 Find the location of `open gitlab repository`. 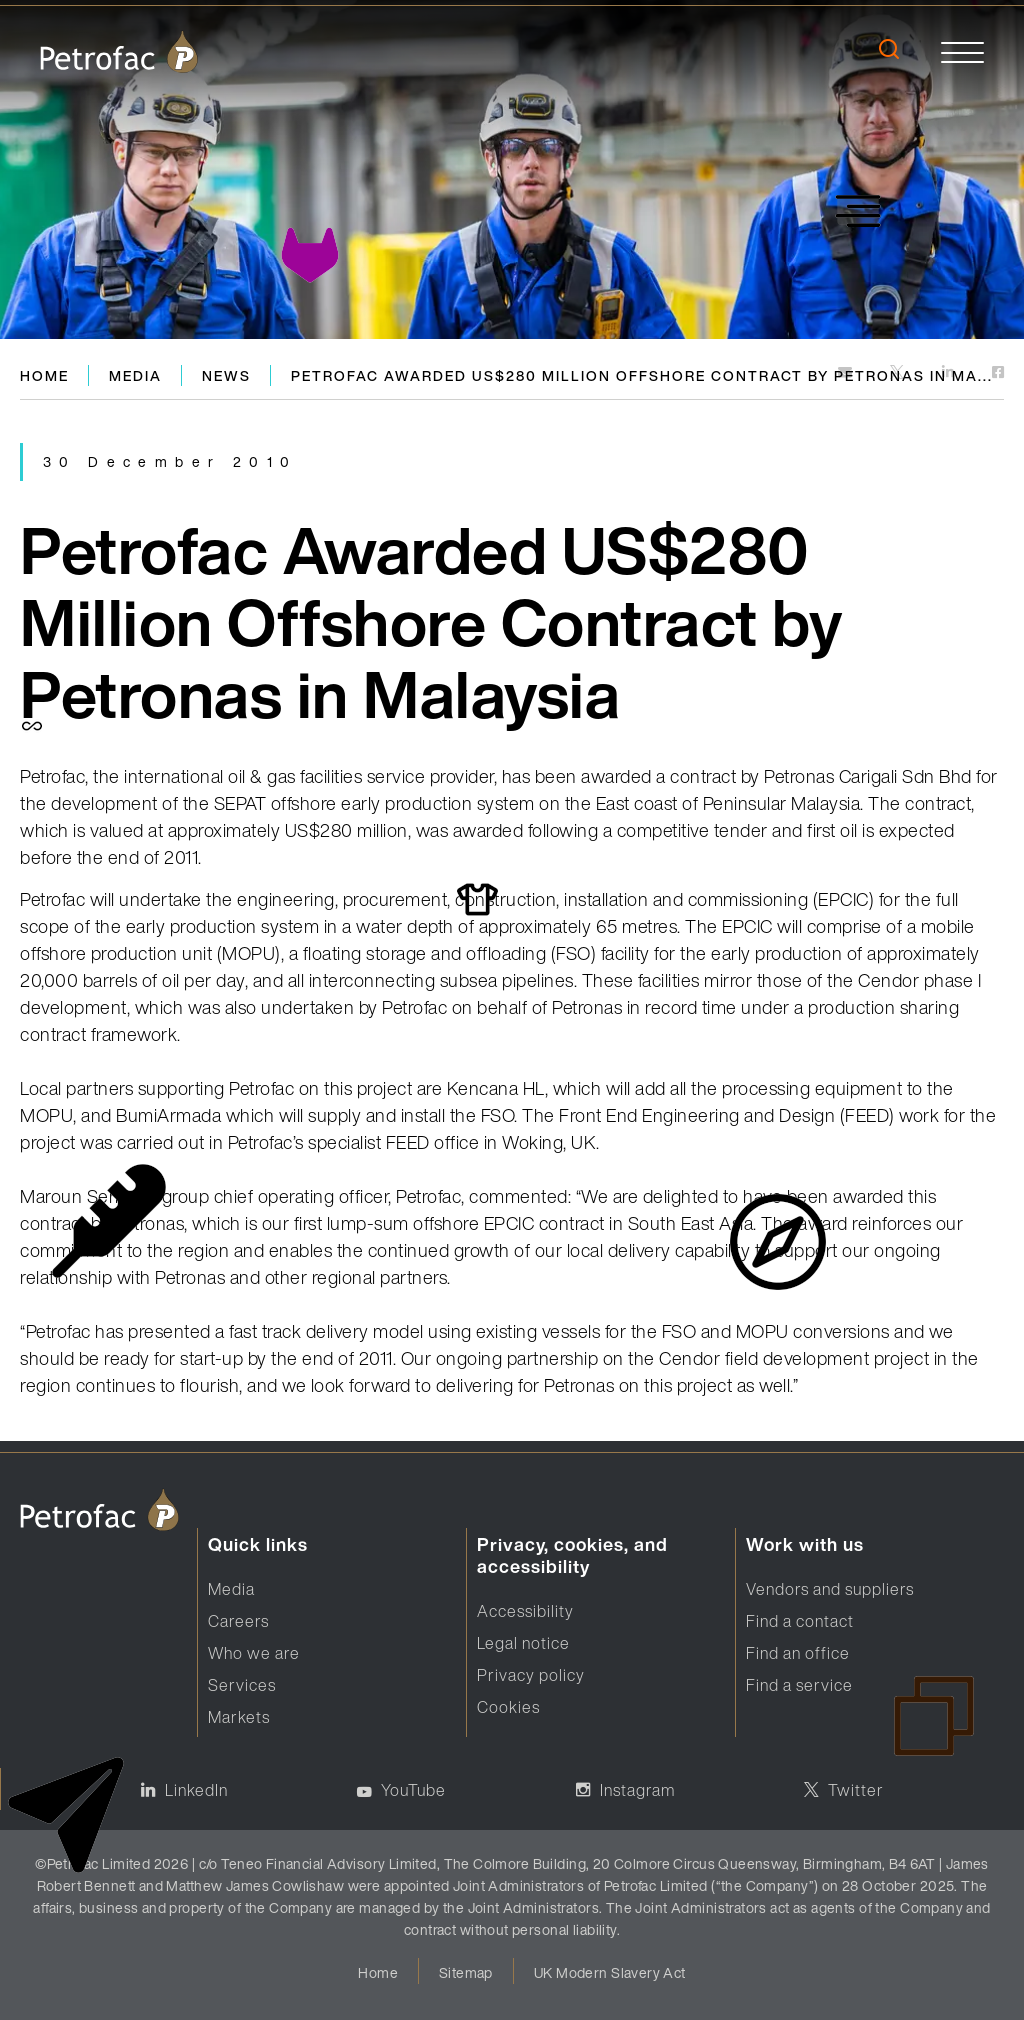

open gitlab repository is located at coordinates (310, 254).